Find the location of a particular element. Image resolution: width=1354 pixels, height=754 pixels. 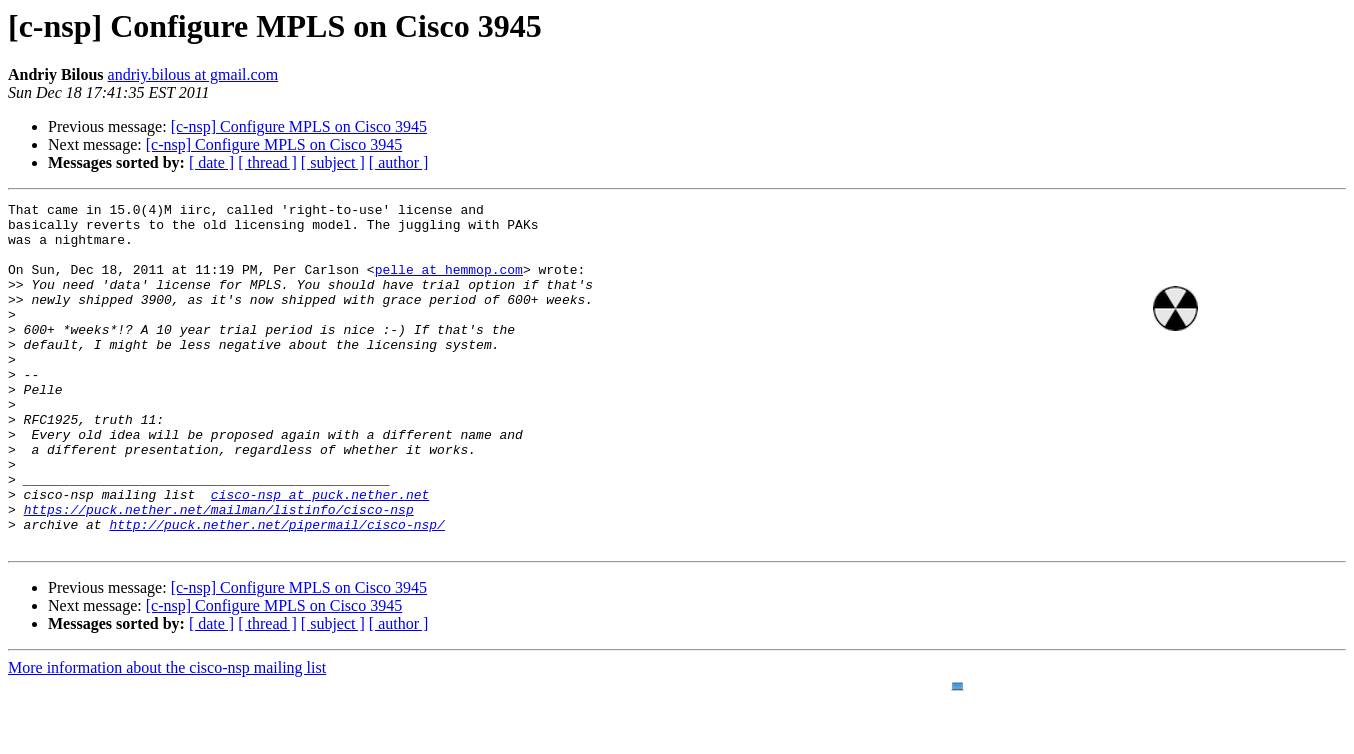

represents this macbook air in system settings is located at coordinates (957, 685).